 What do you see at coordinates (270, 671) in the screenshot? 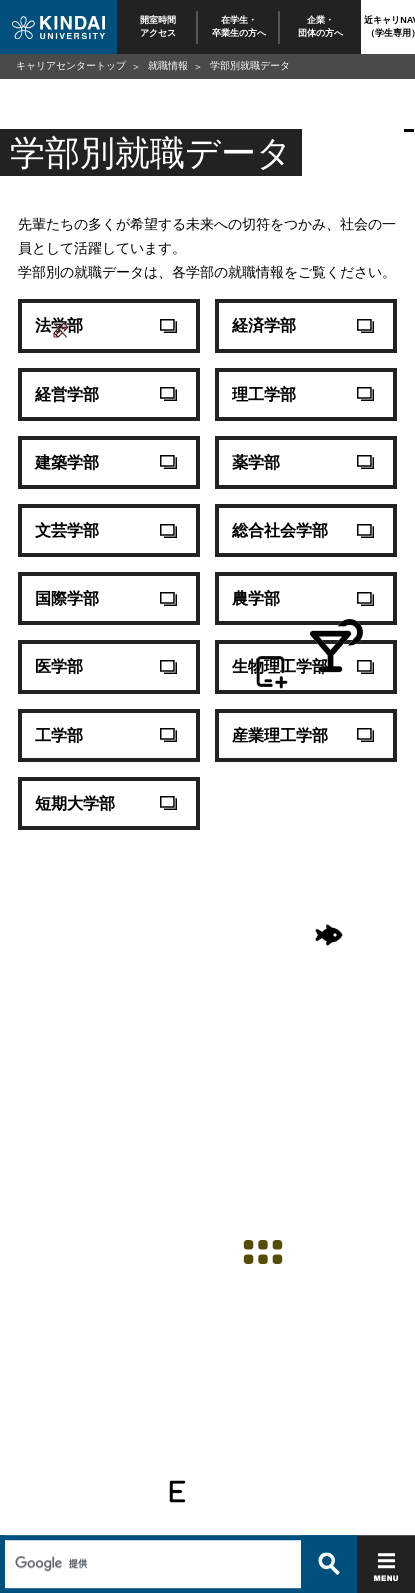
I see `add a new iPad device` at bounding box center [270, 671].